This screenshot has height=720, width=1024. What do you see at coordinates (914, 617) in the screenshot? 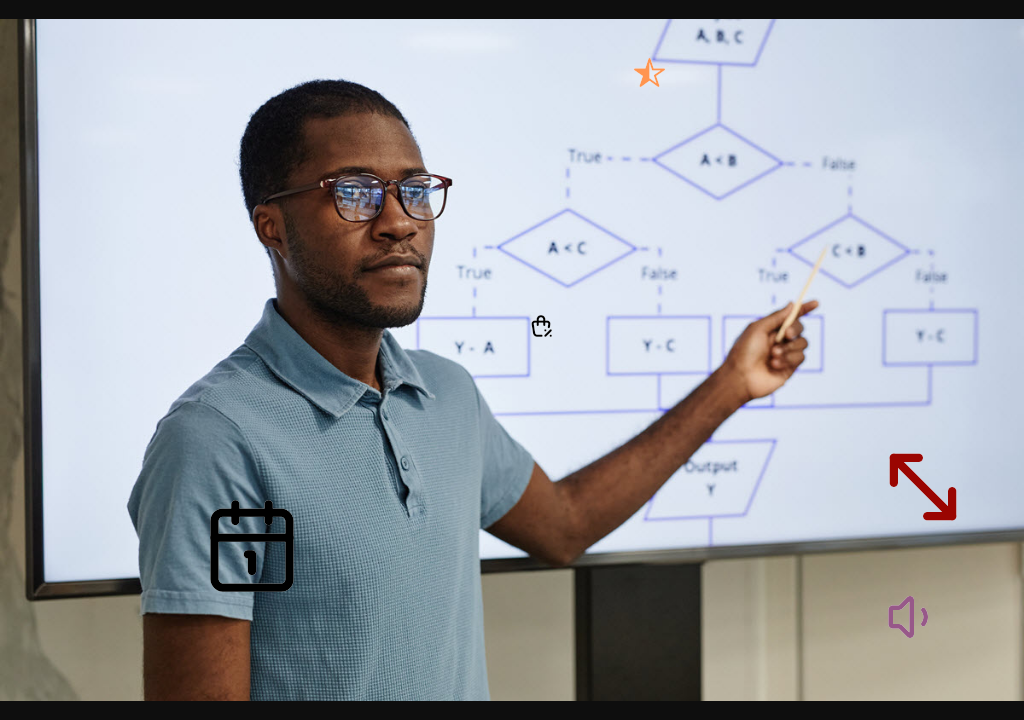
I see `adjust audio volume to low level` at bounding box center [914, 617].